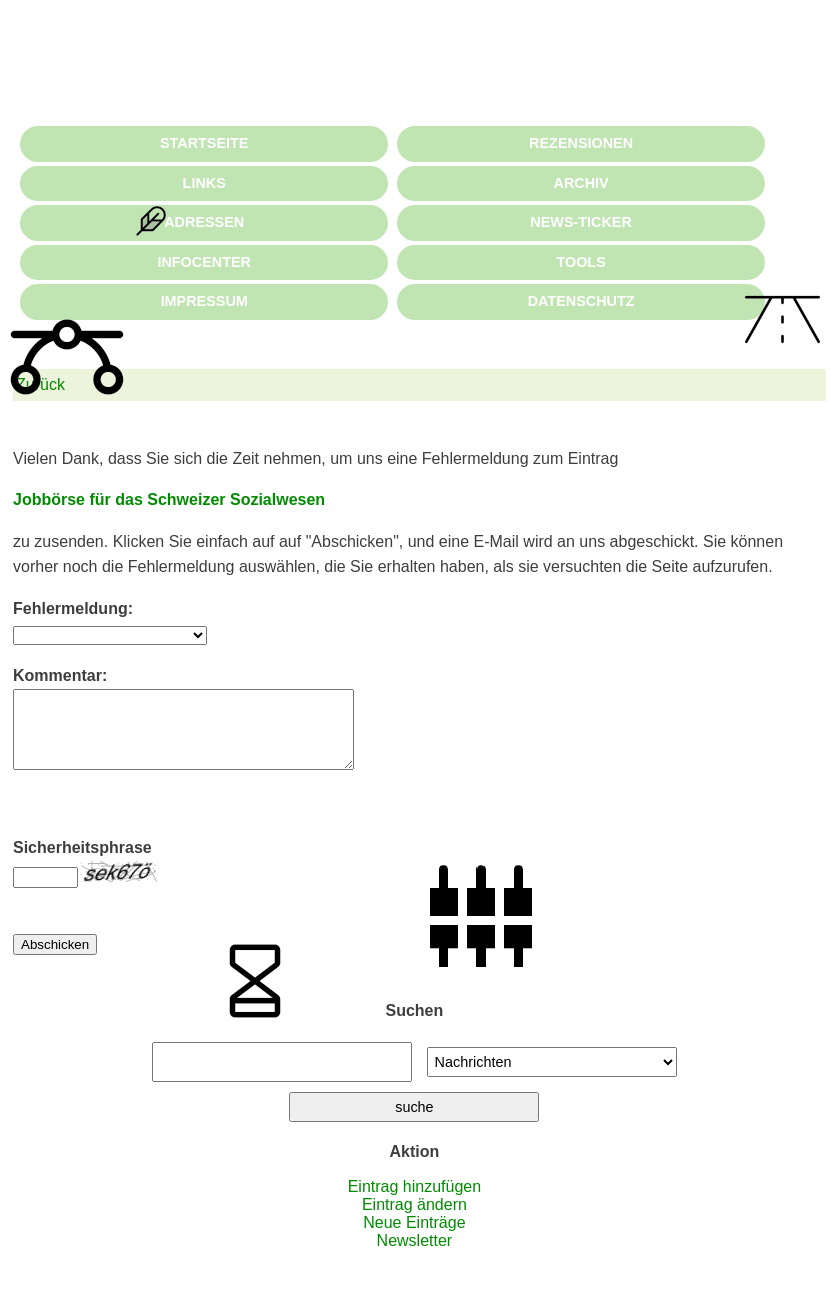  I want to click on view directions or navigation, so click(782, 319).